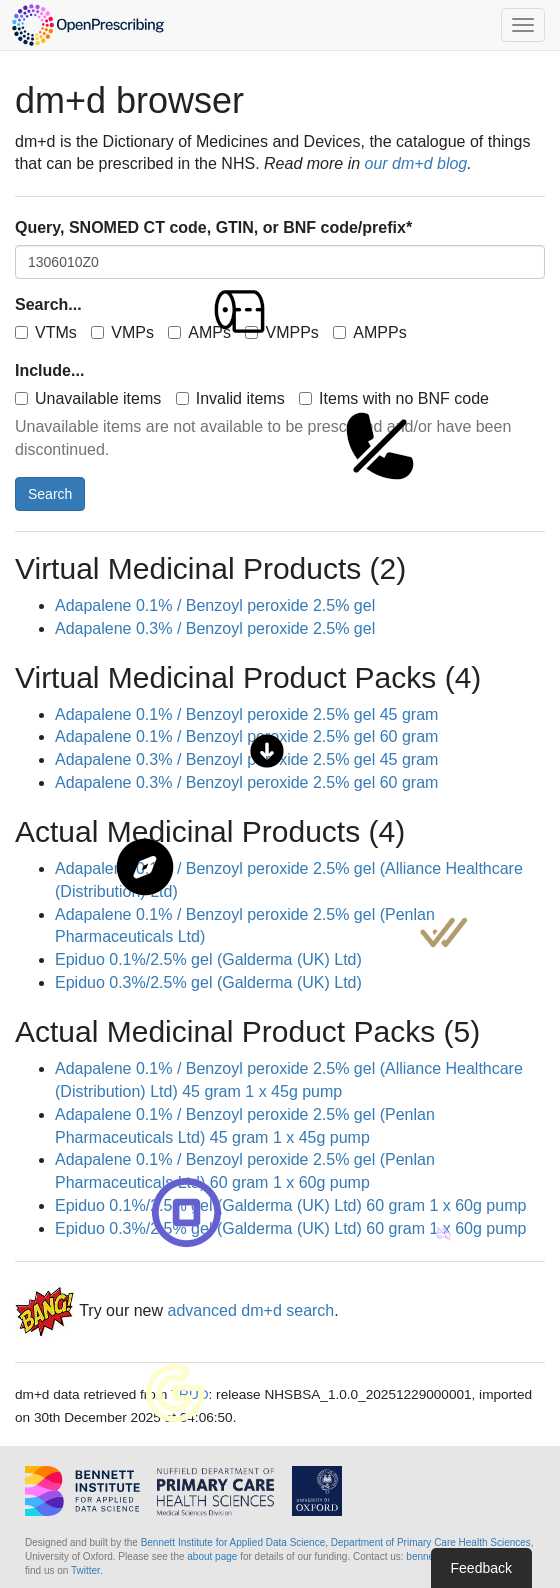 The width and height of the screenshot is (560, 1588). I want to click on indicates message has been read, so click(442, 932).